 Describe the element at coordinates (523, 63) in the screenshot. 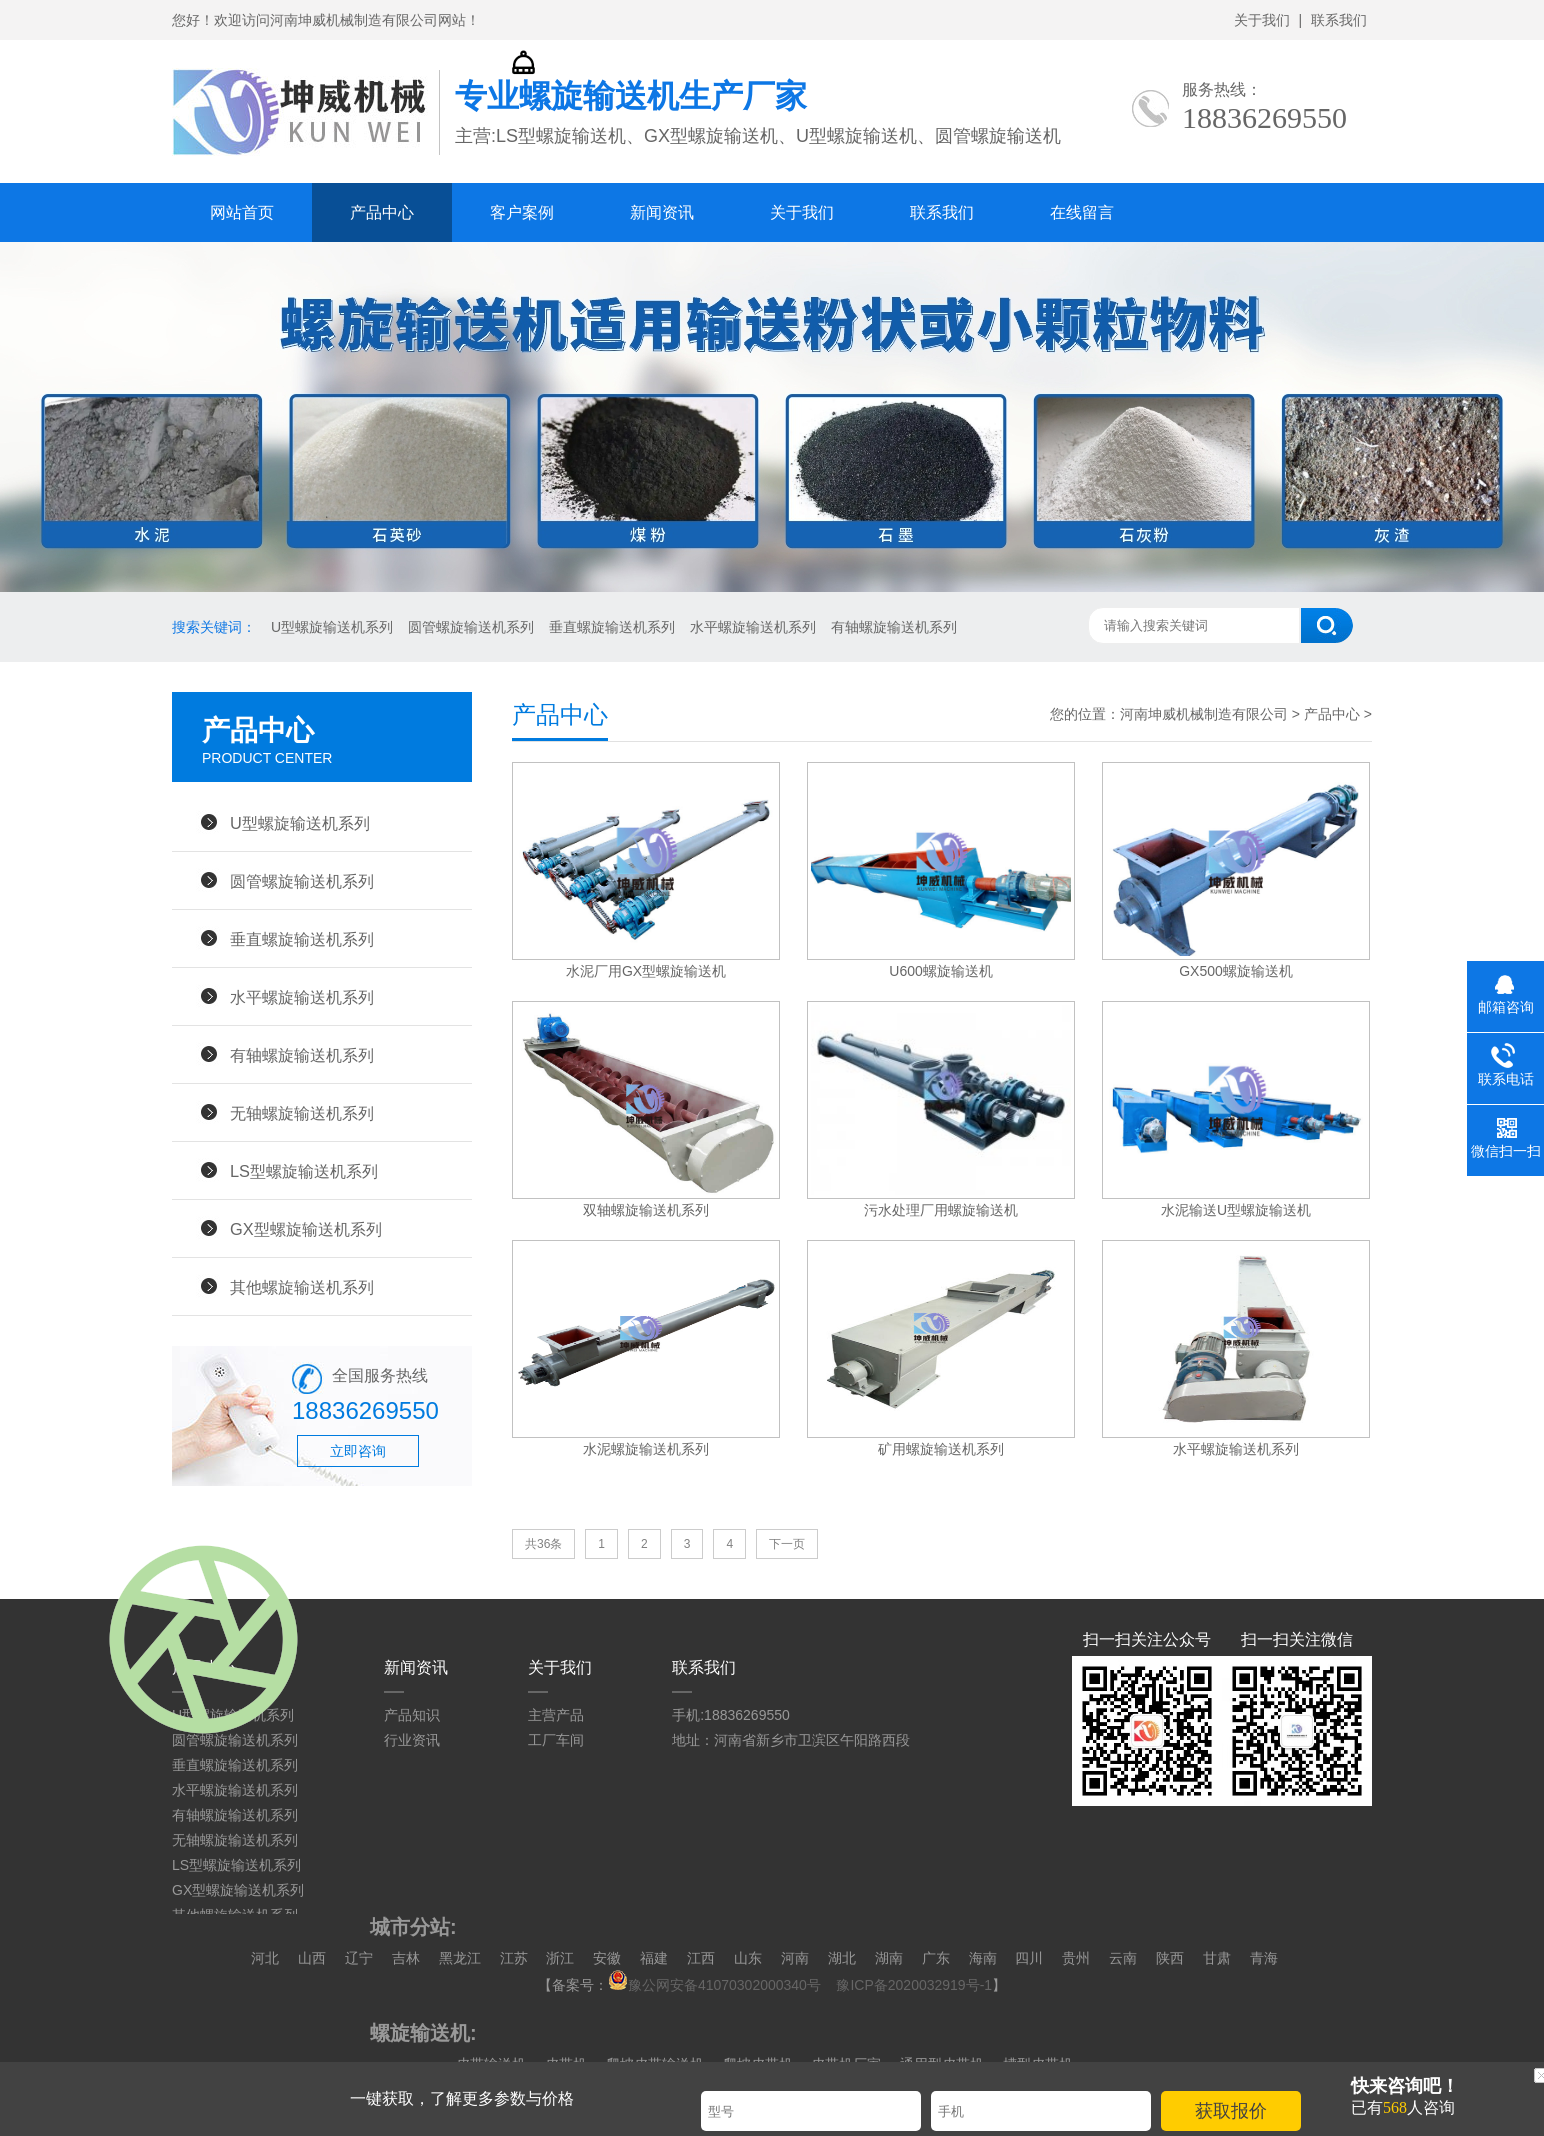

I see `select winter or cold weather category` at that location.